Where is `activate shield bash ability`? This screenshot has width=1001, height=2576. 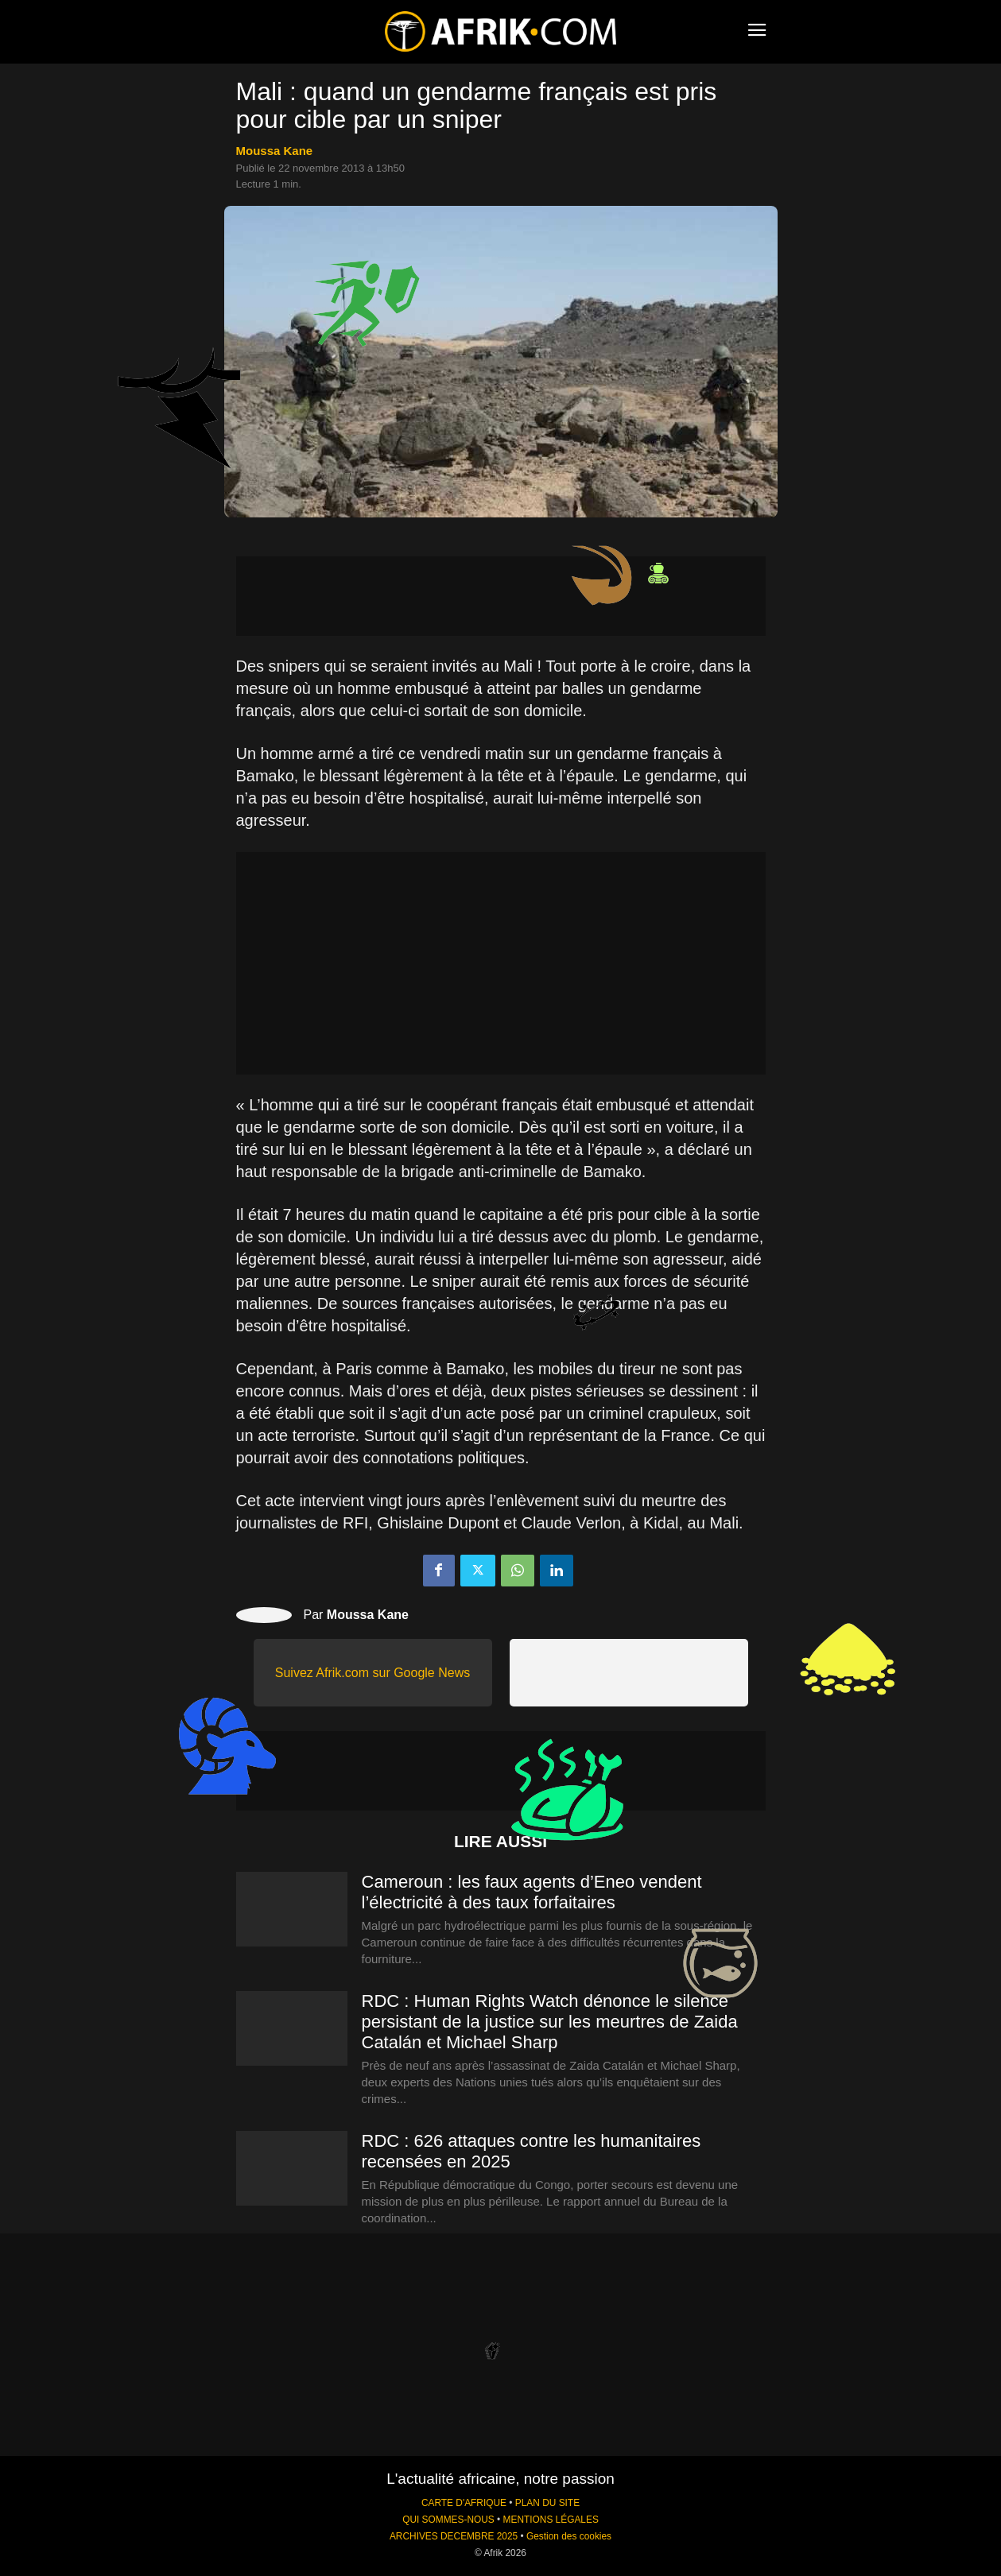
activate shield bash ability is located at coordinates (366, 304).